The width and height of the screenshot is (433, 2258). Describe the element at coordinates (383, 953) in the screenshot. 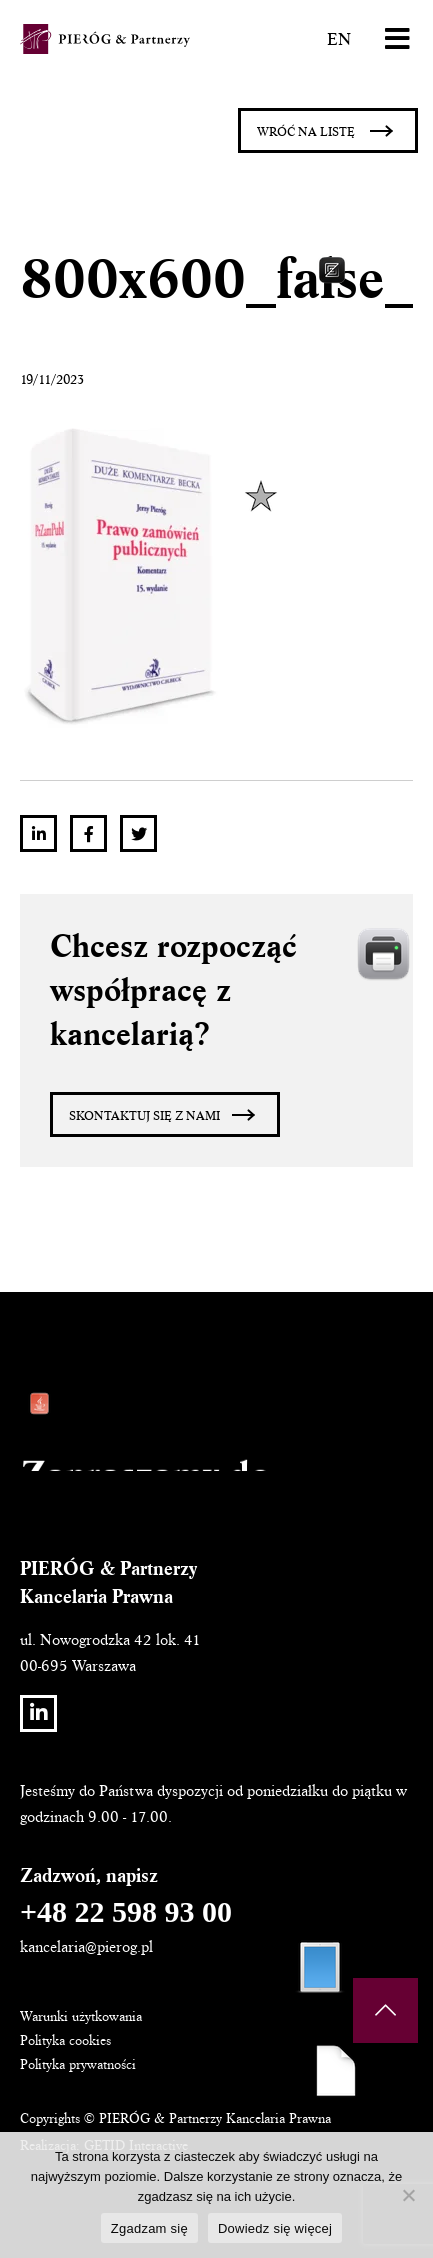

I see `open print center to manage print jobs` at that location.